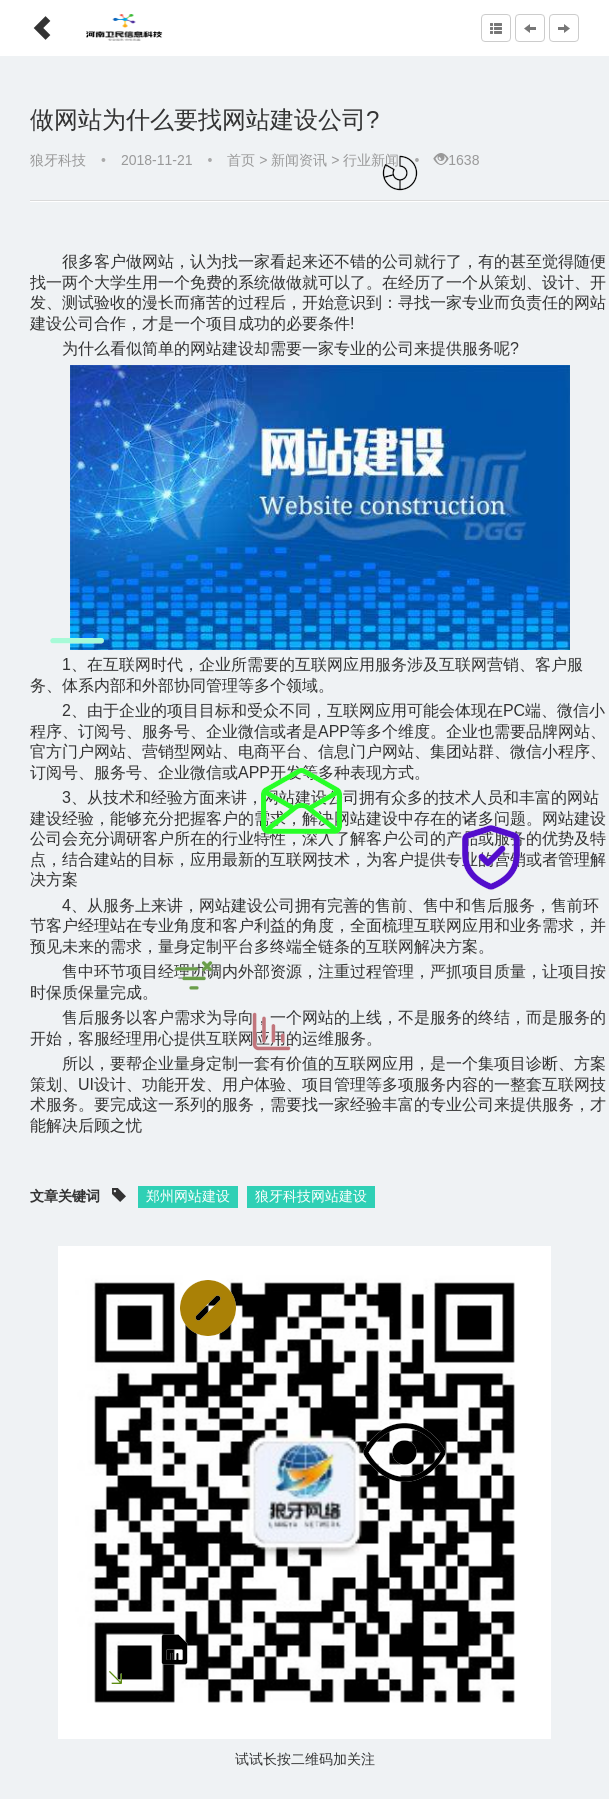  I want to click on navigate to the next item diagonally, so click(115, 1677).